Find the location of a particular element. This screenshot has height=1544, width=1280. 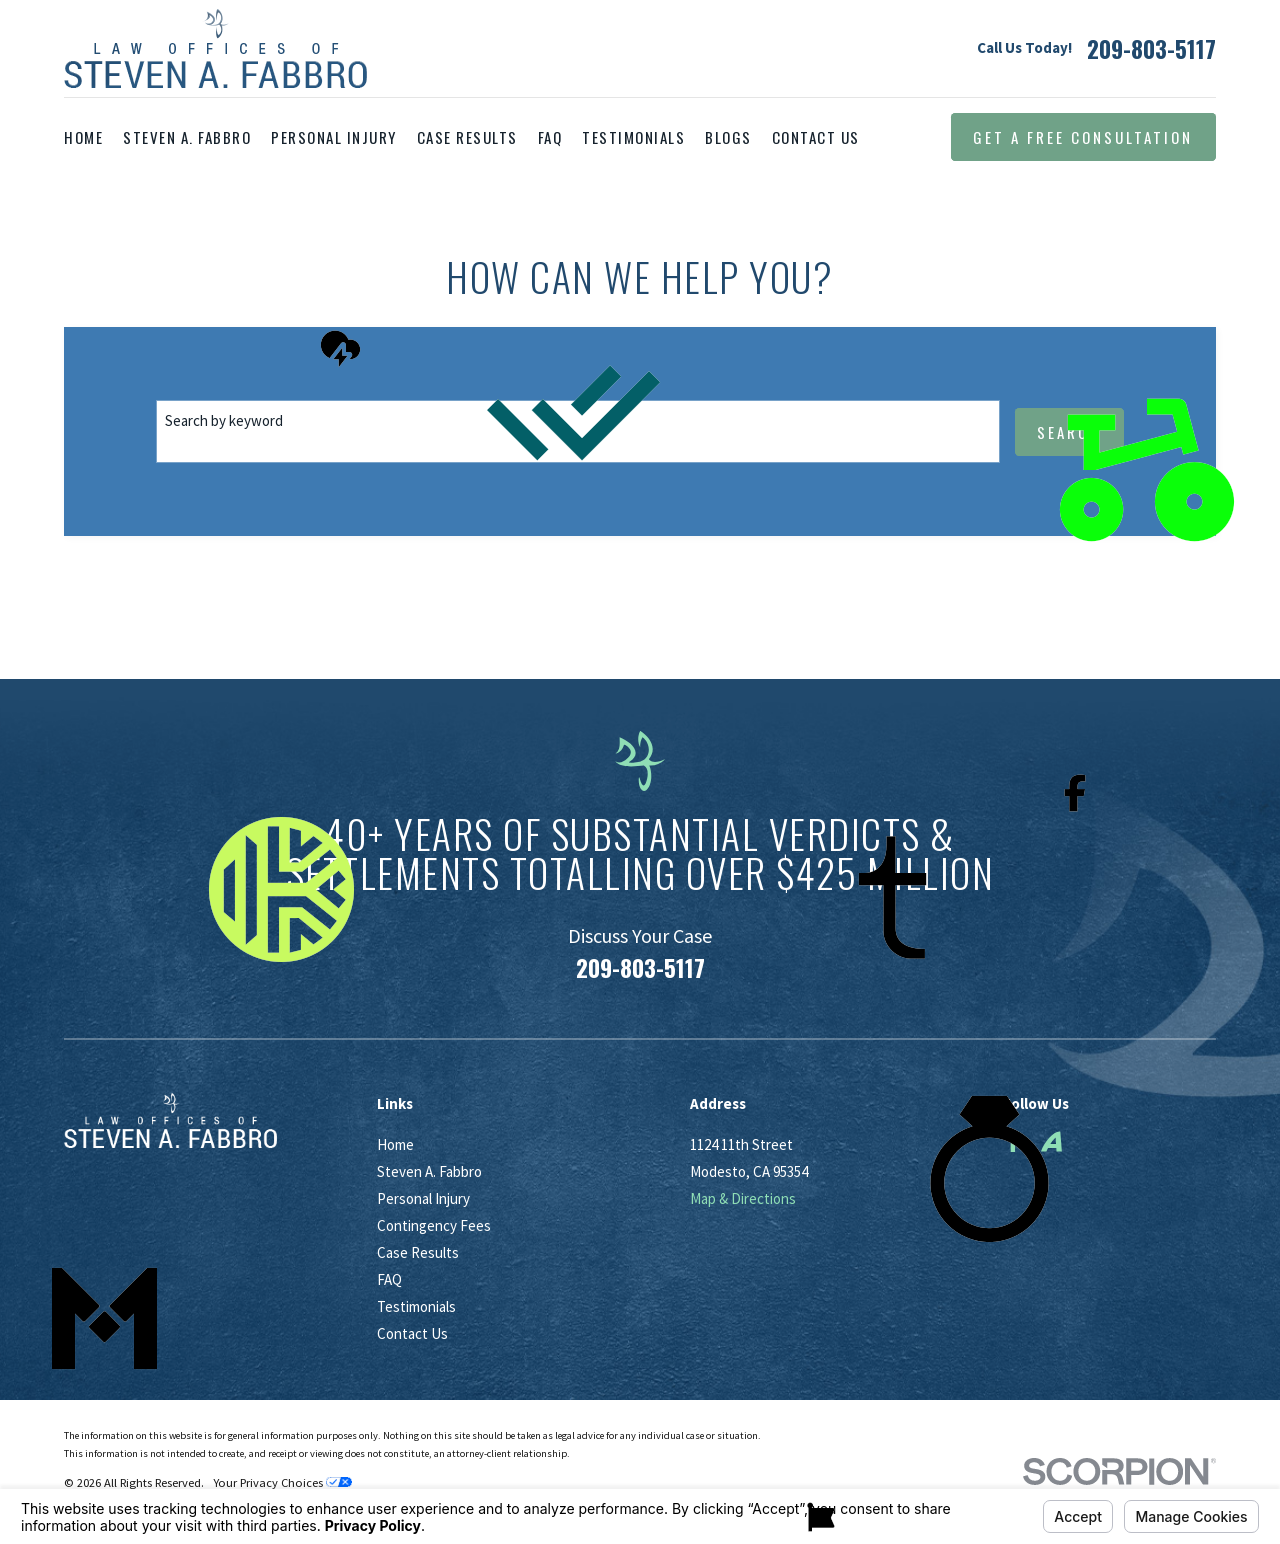

access jewelry or accessories category is located at coordinates (989, 1172).